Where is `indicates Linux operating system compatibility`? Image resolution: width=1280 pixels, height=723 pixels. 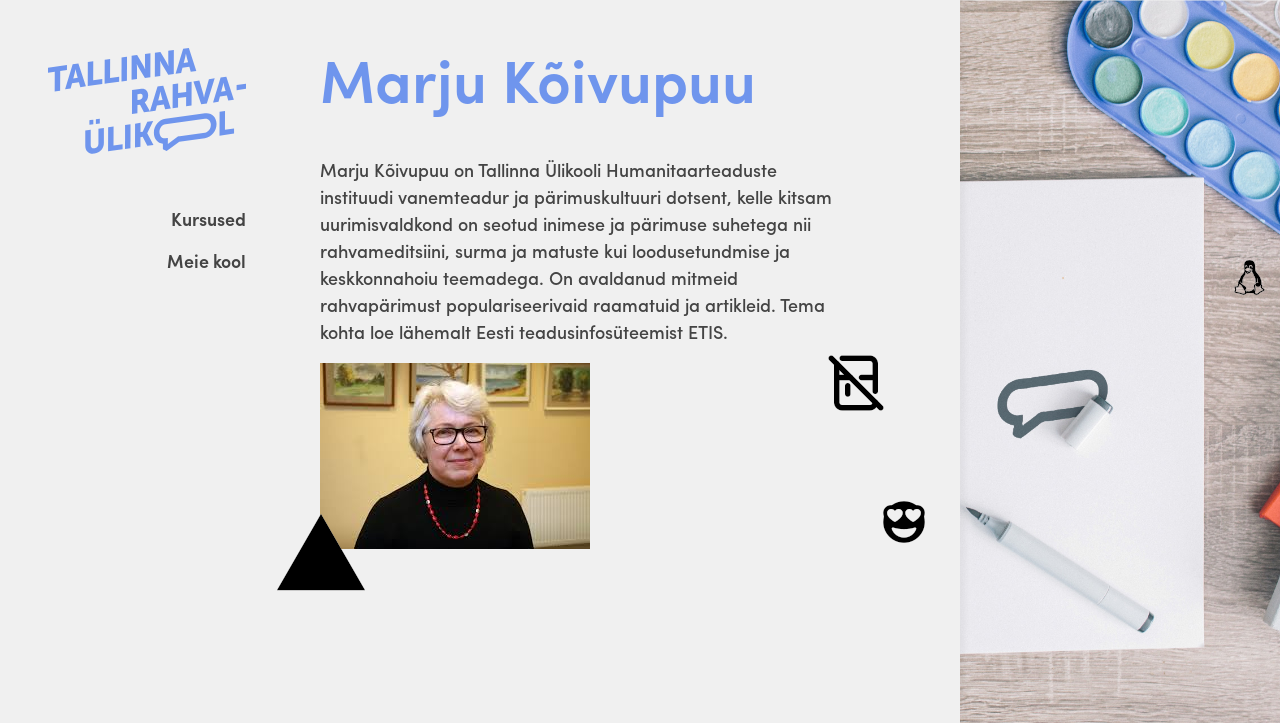 indicates Linux operating system compatibility is located at coordinates (1249, 277).